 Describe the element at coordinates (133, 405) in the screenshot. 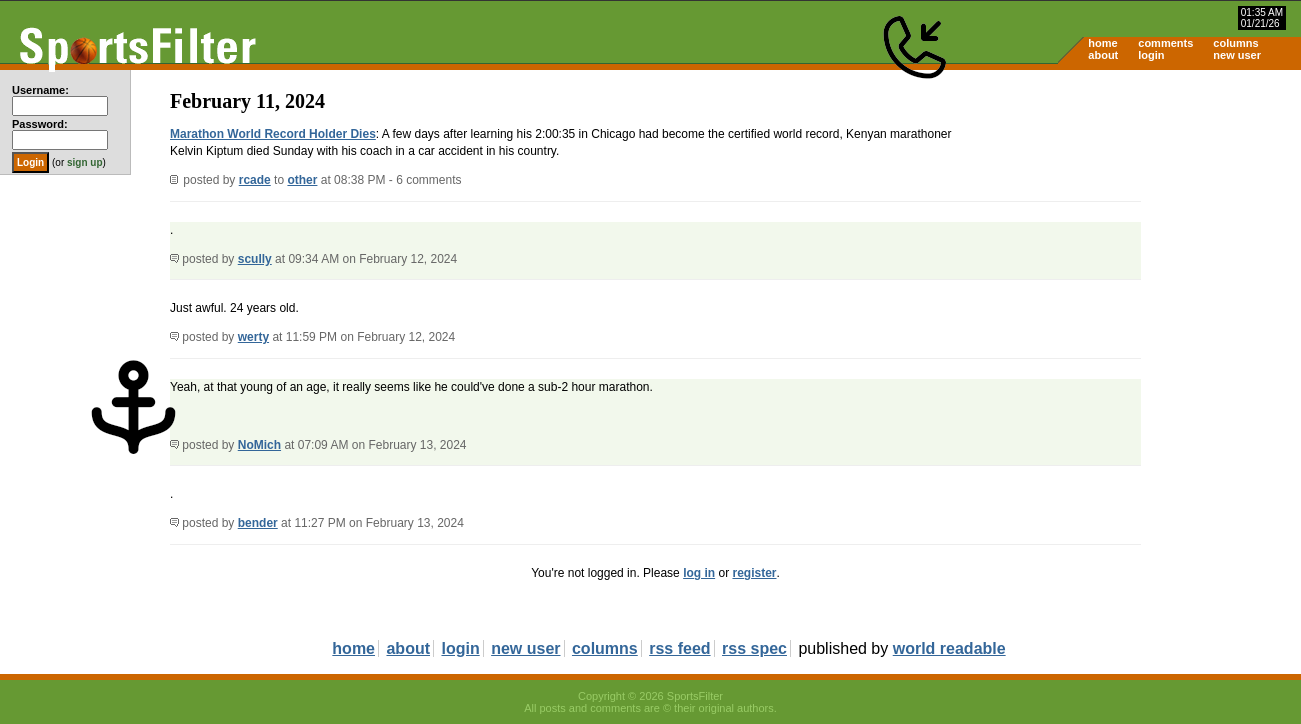

I see `anchor link to a specific section on a page` at that location.